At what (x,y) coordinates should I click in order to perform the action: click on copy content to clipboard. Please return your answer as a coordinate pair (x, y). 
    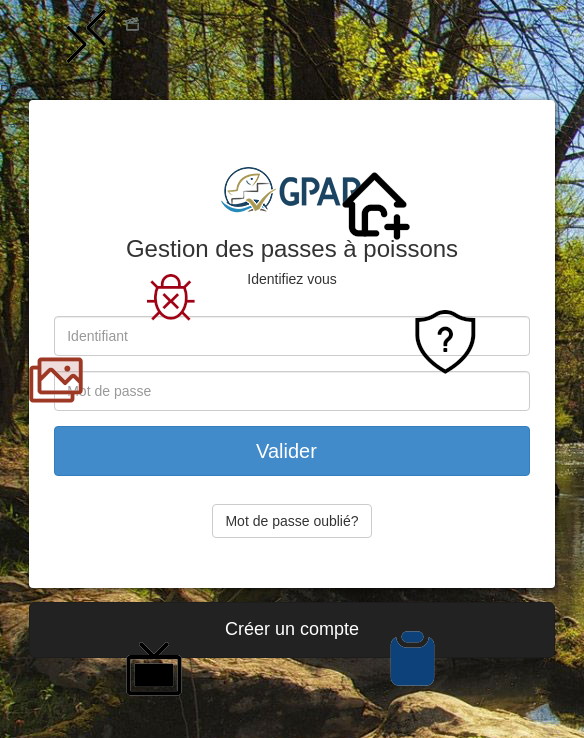
    Looking at the image, I should click on (412, 658).